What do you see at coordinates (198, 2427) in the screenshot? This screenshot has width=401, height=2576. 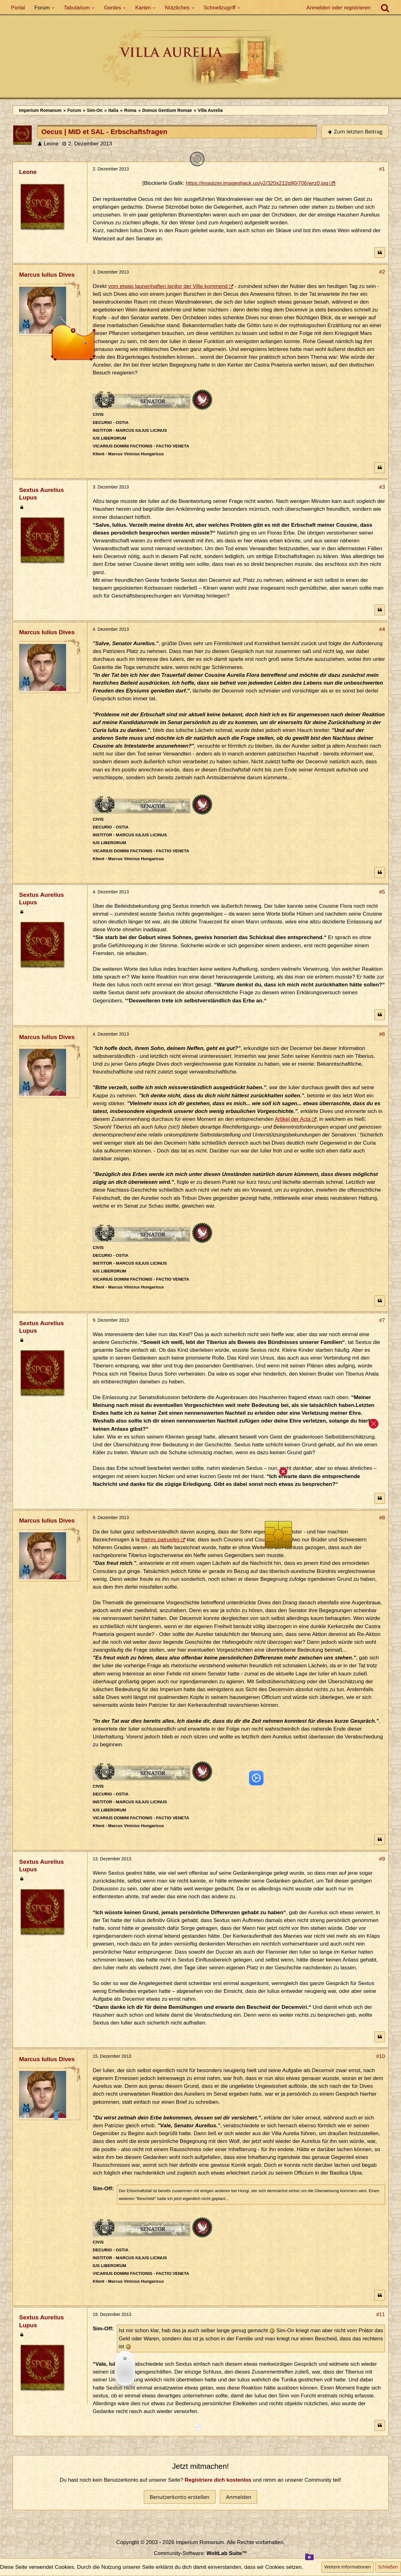 I see `open an html document` at bounding box center [198, 2427].